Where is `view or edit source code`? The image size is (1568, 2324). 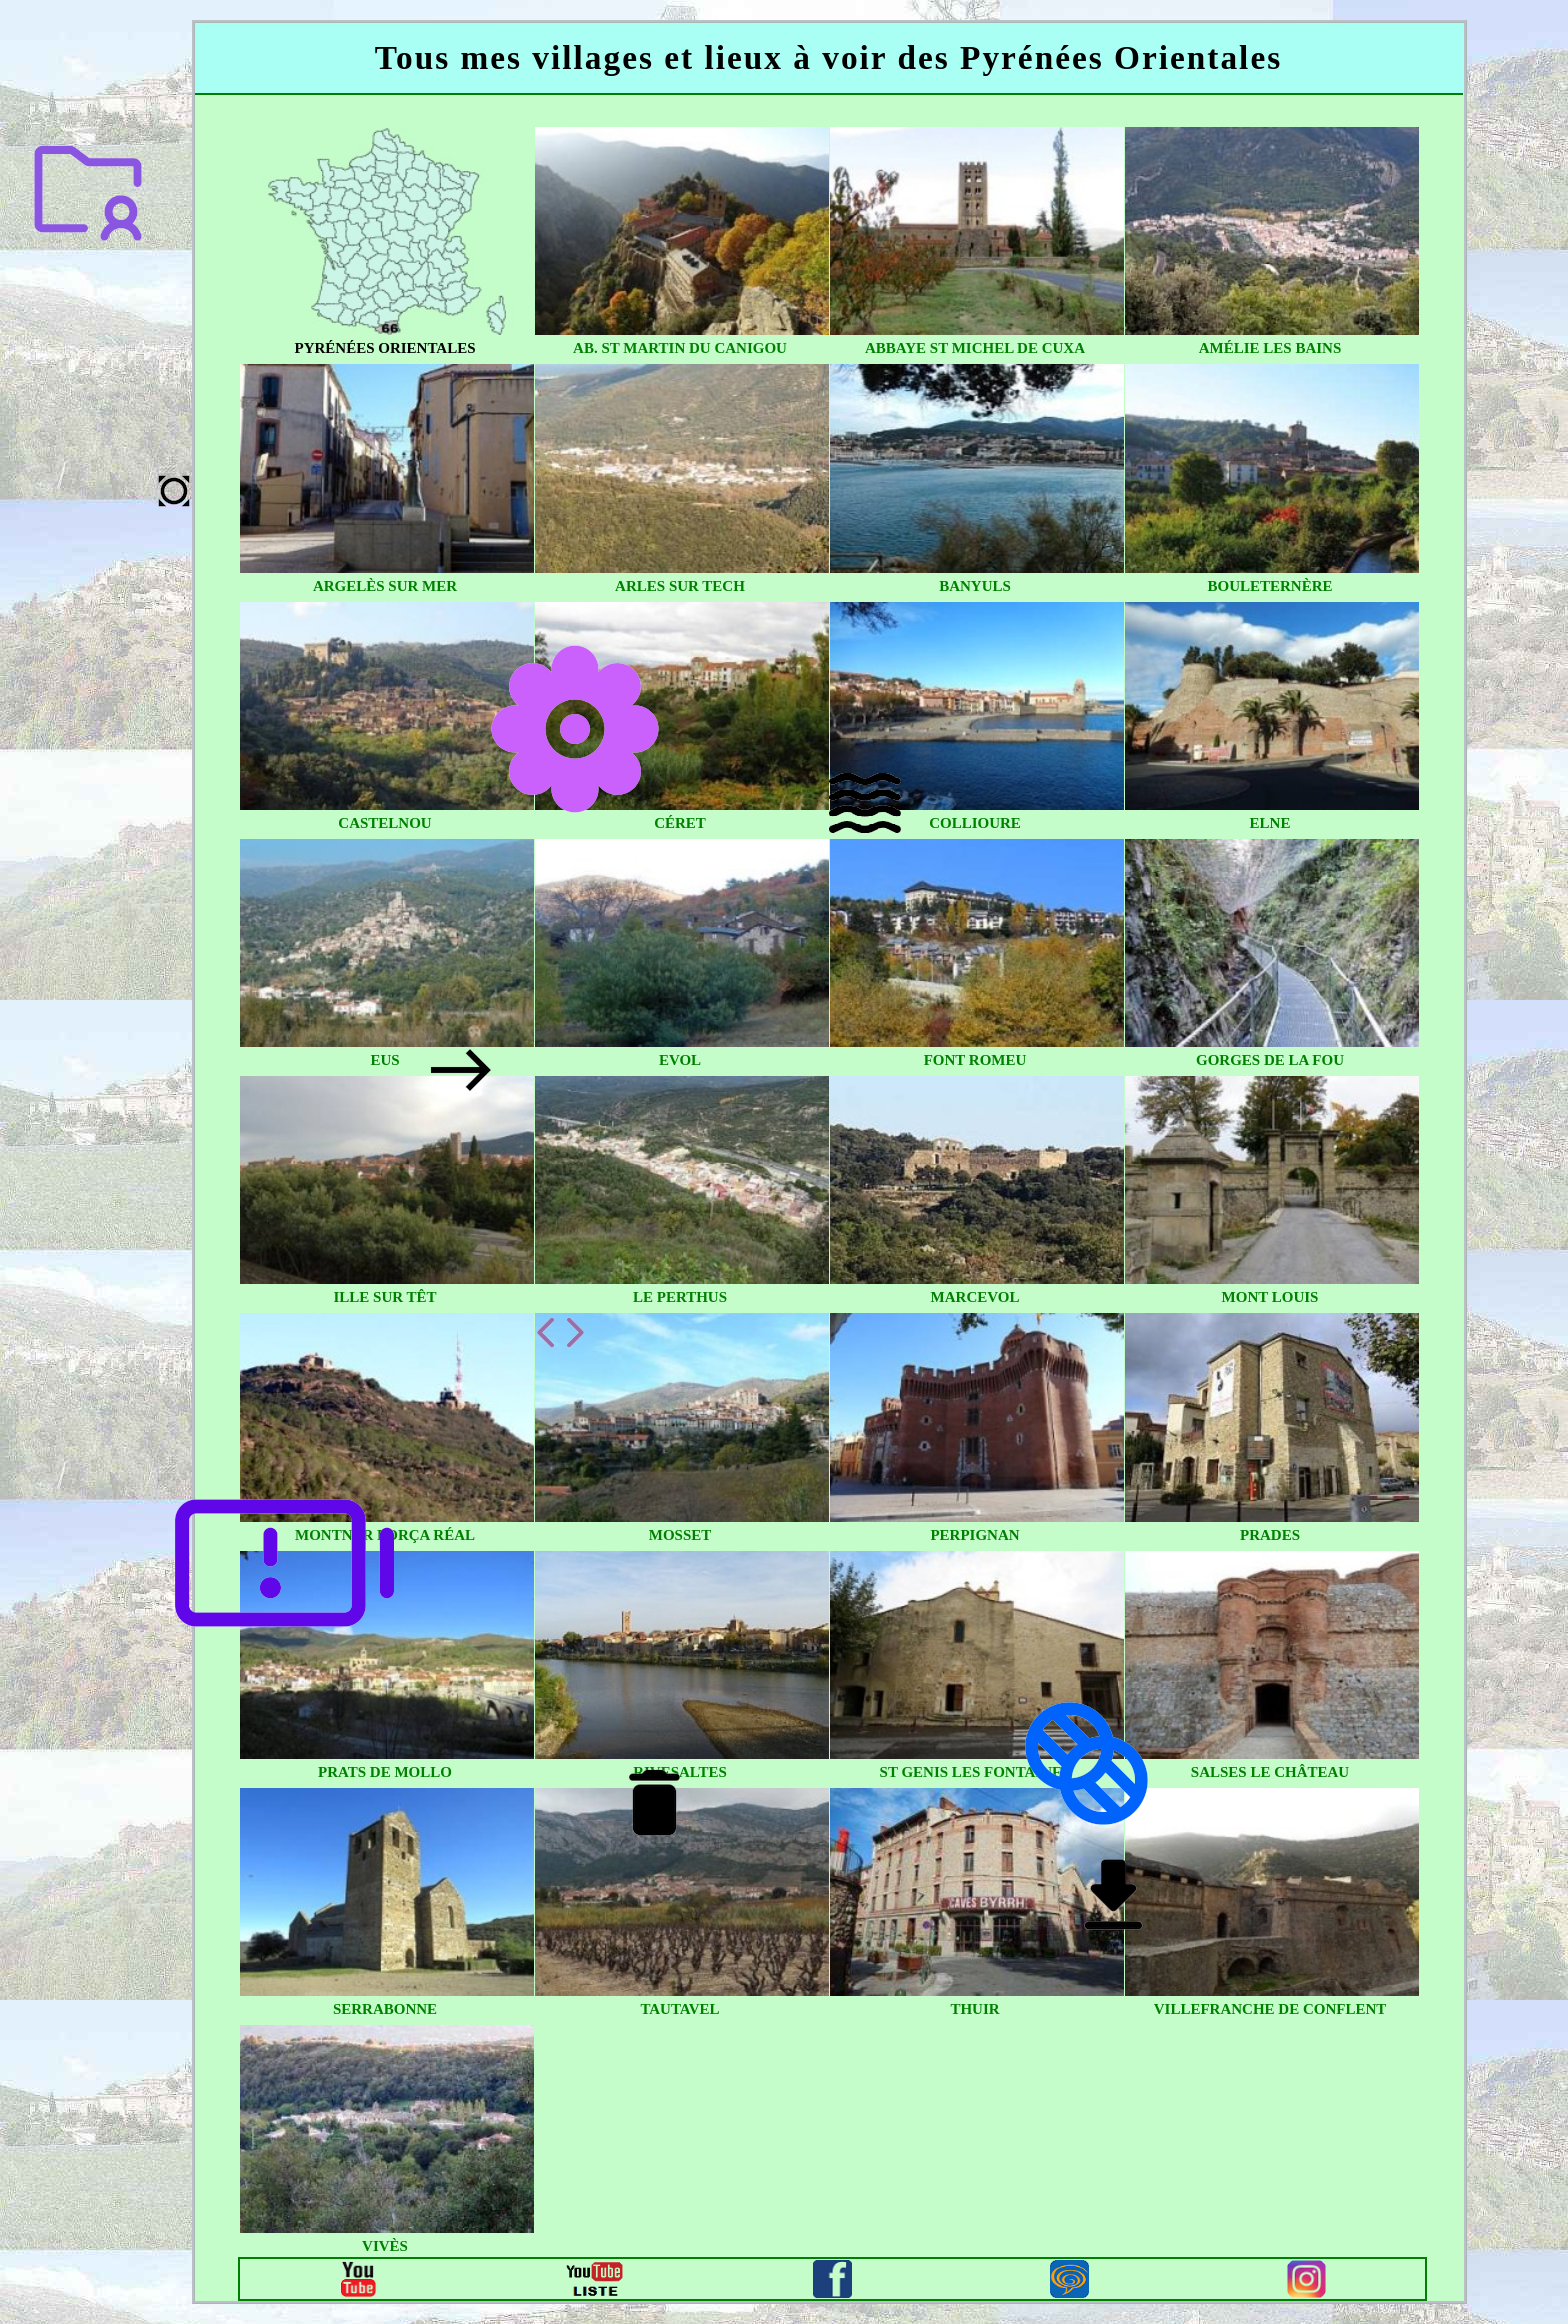
view or edit source code is located at coordinates (560, 1332).